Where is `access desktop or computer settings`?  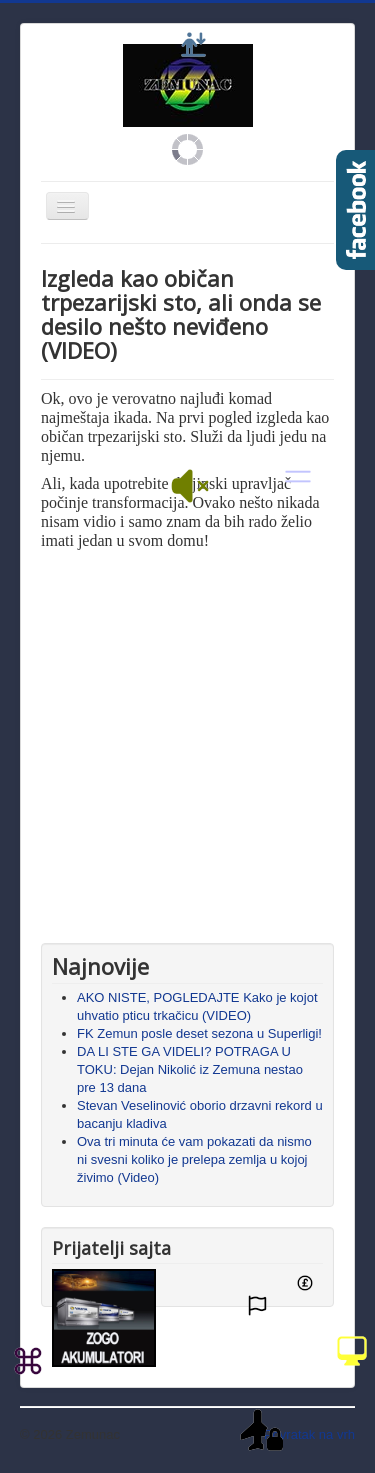
access desktop or computer settings is located at coordinates (352, 1351).